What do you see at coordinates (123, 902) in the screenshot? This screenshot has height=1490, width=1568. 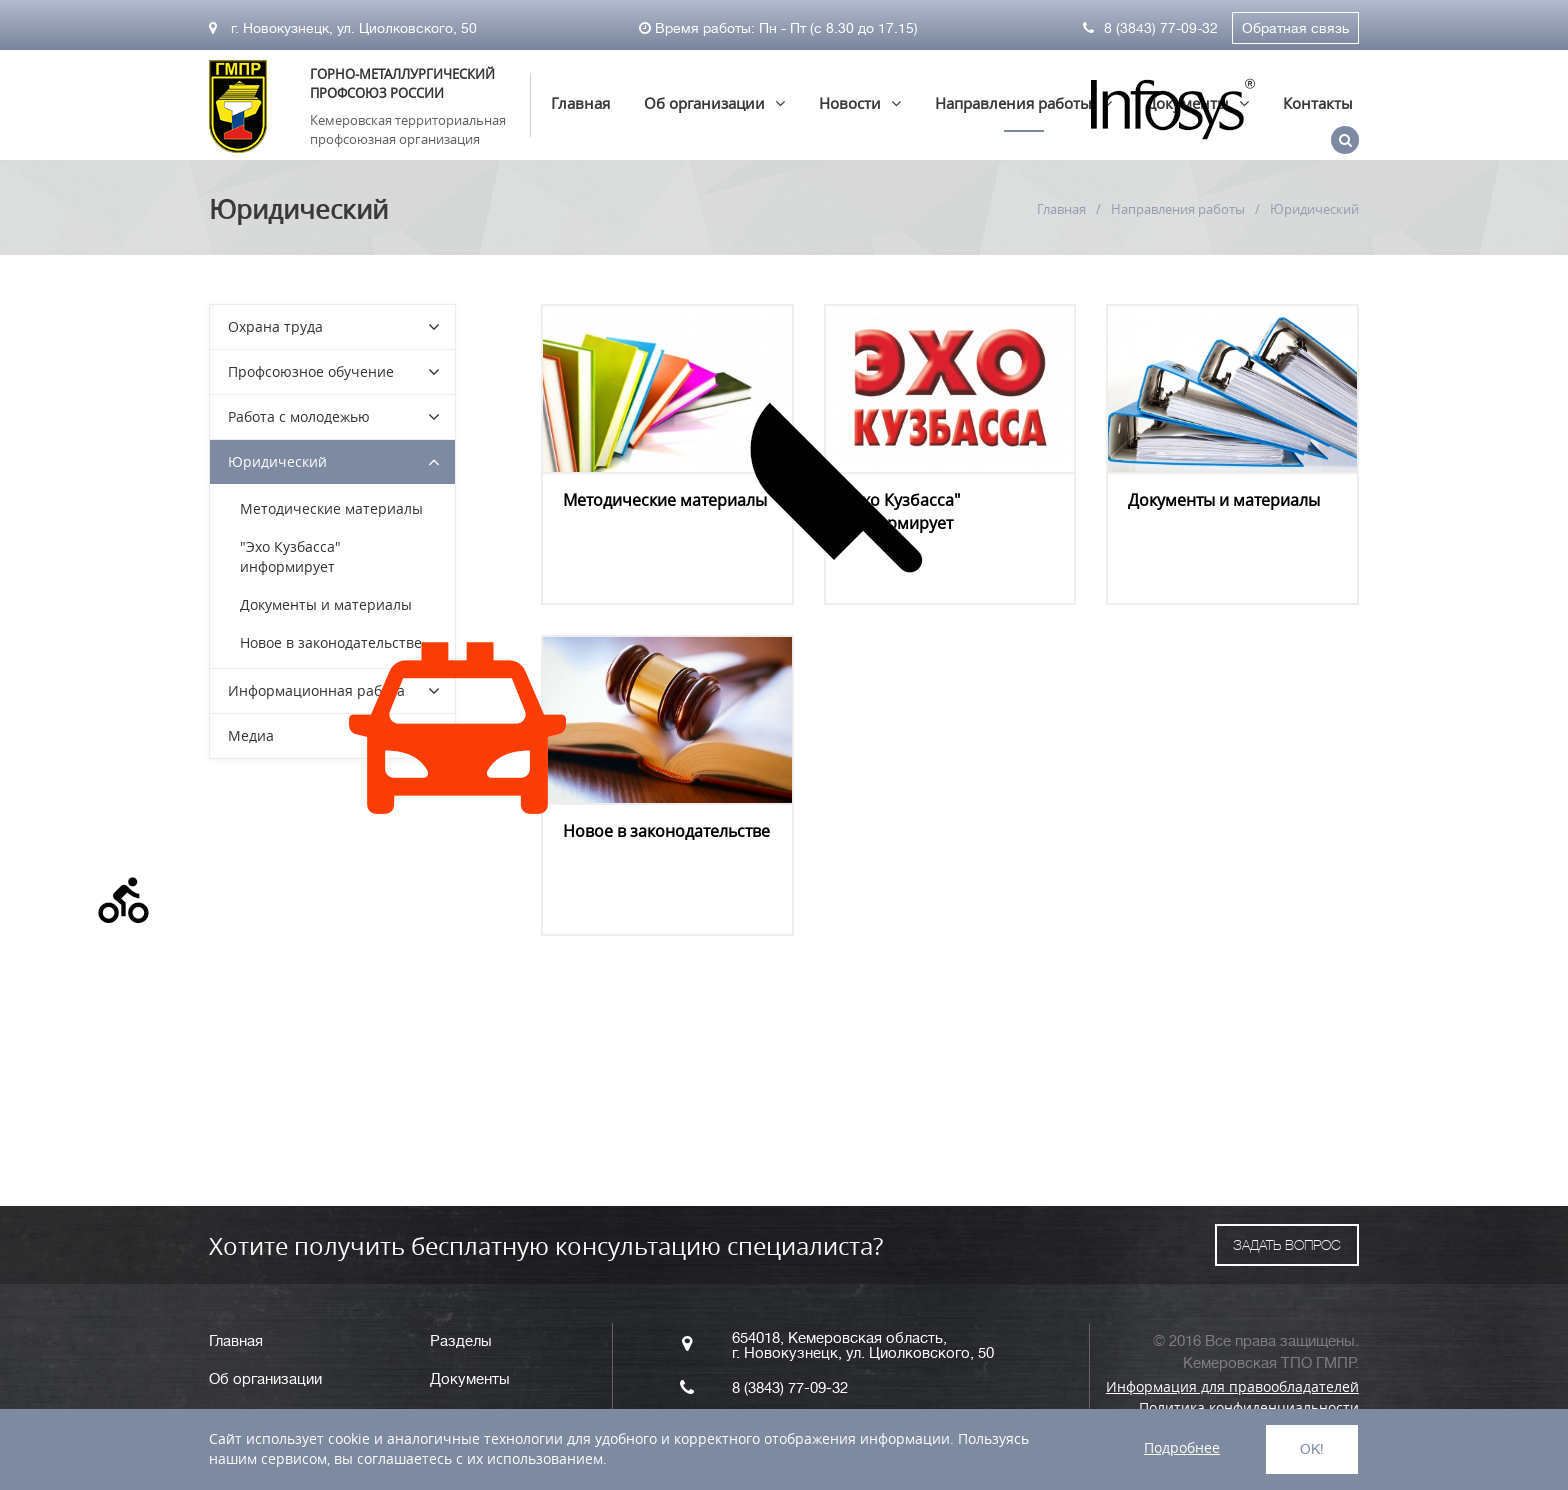 I see `access cycling or bike route directions` at bounding box center [123, 902].